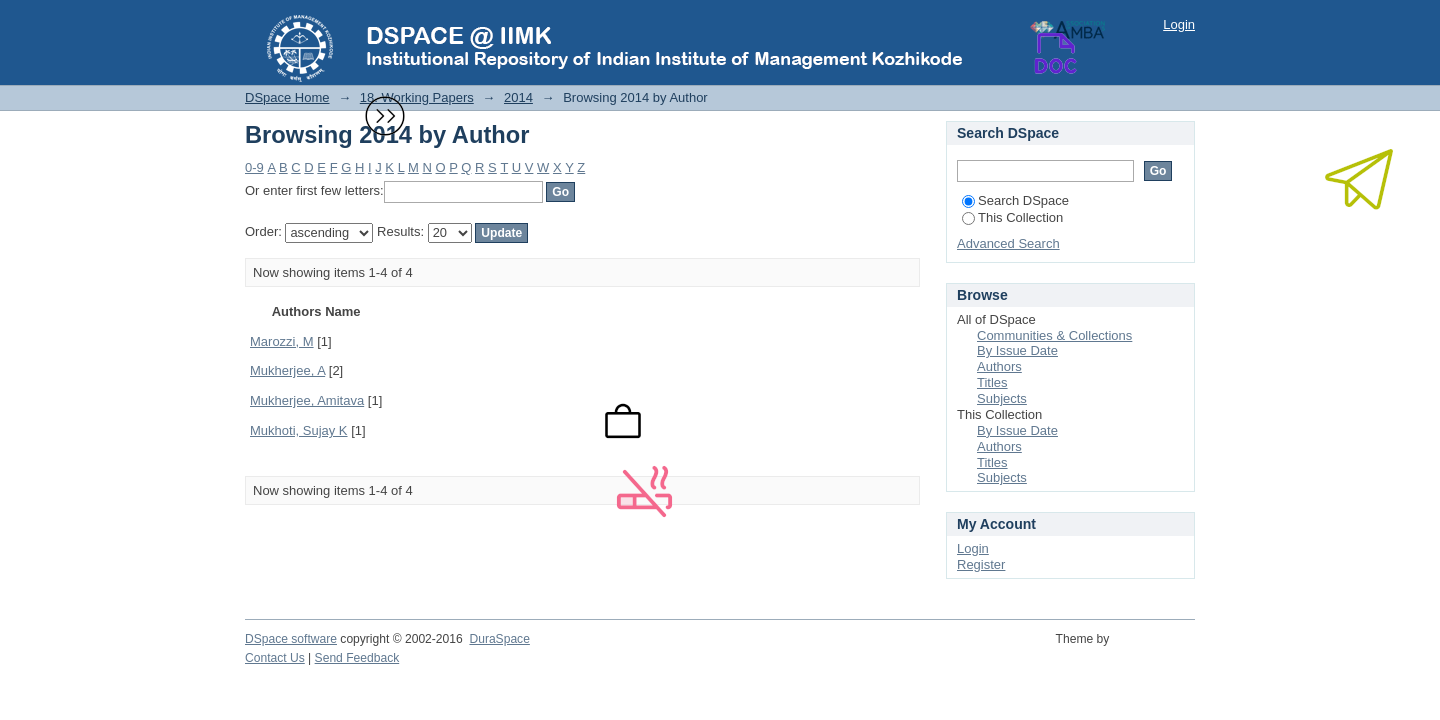 Image resolution: width=1440 pixels, height=720 pixels. I want to click on indicates a no smoking area, so click(644, 493).